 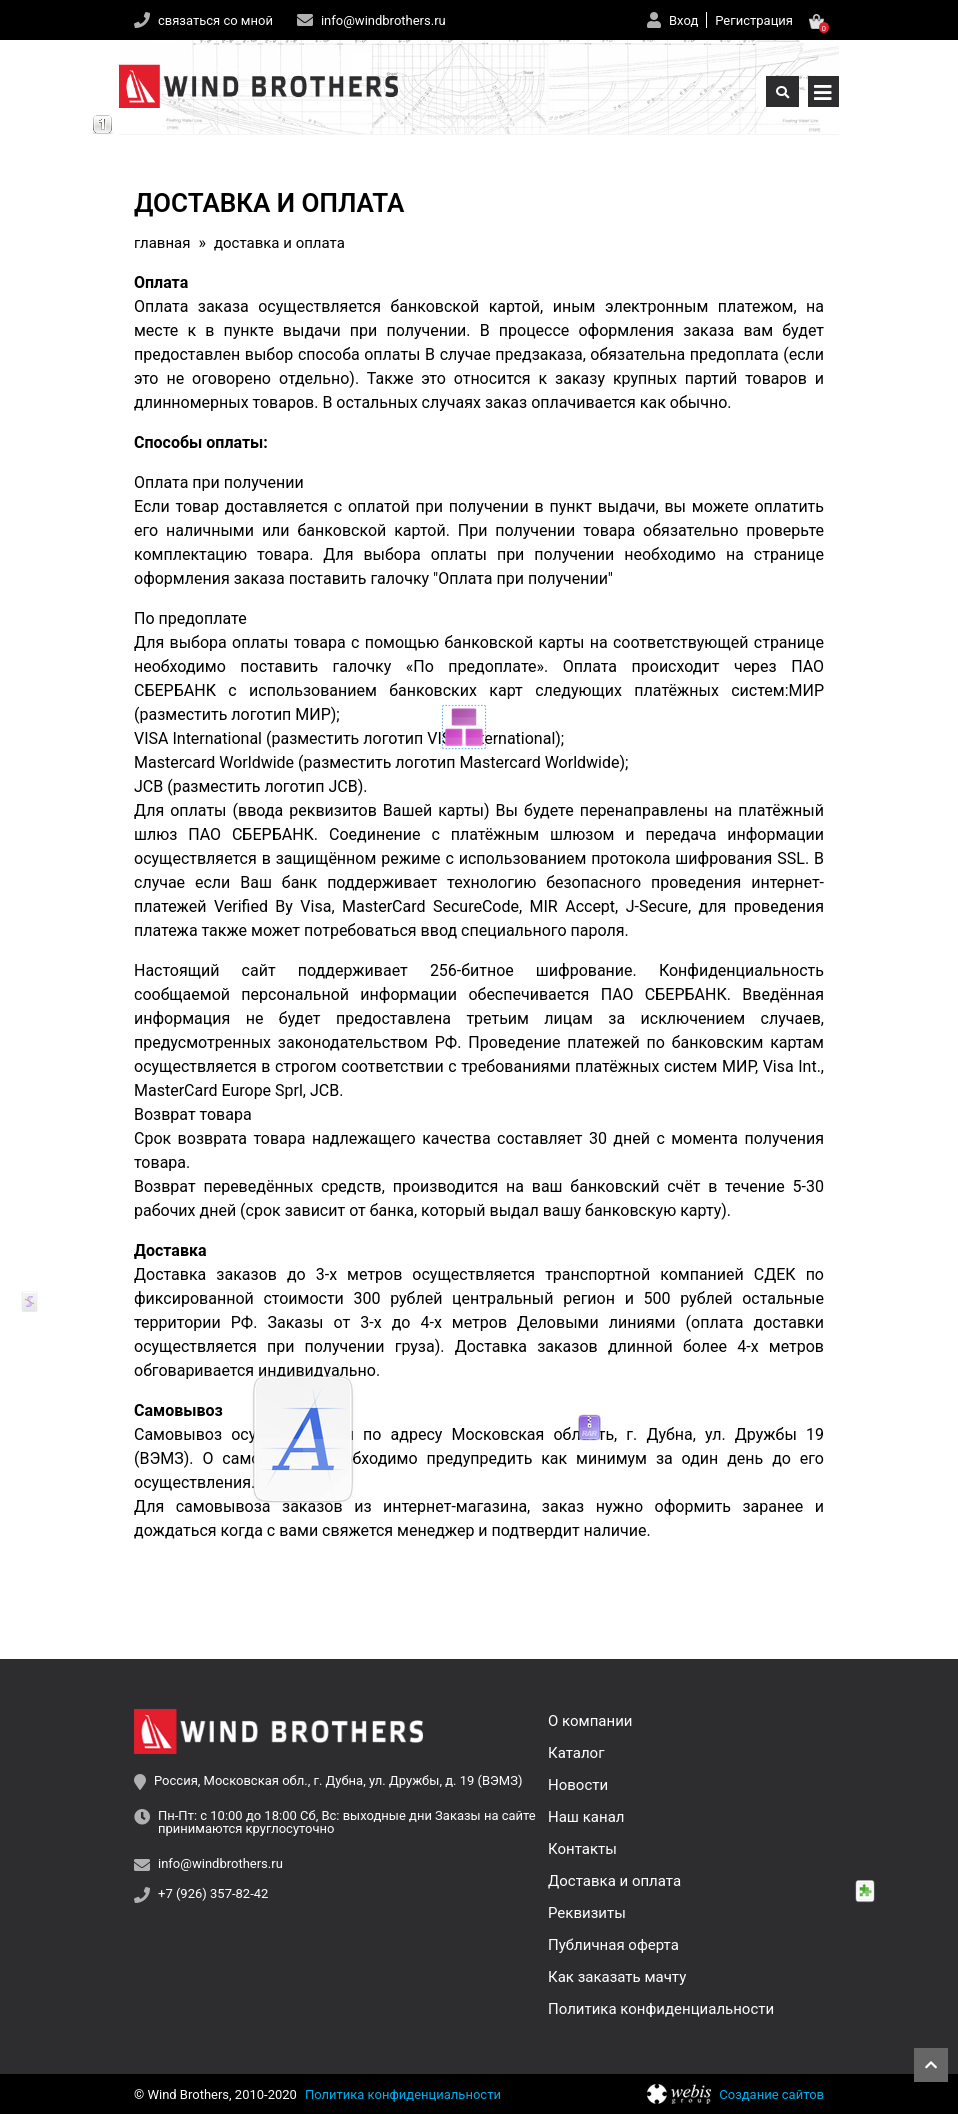 What do you see at coordinates (102, 123) in the screenshot?
I see `reset zoom to 100% or original size` at bounding box center [102, 123].